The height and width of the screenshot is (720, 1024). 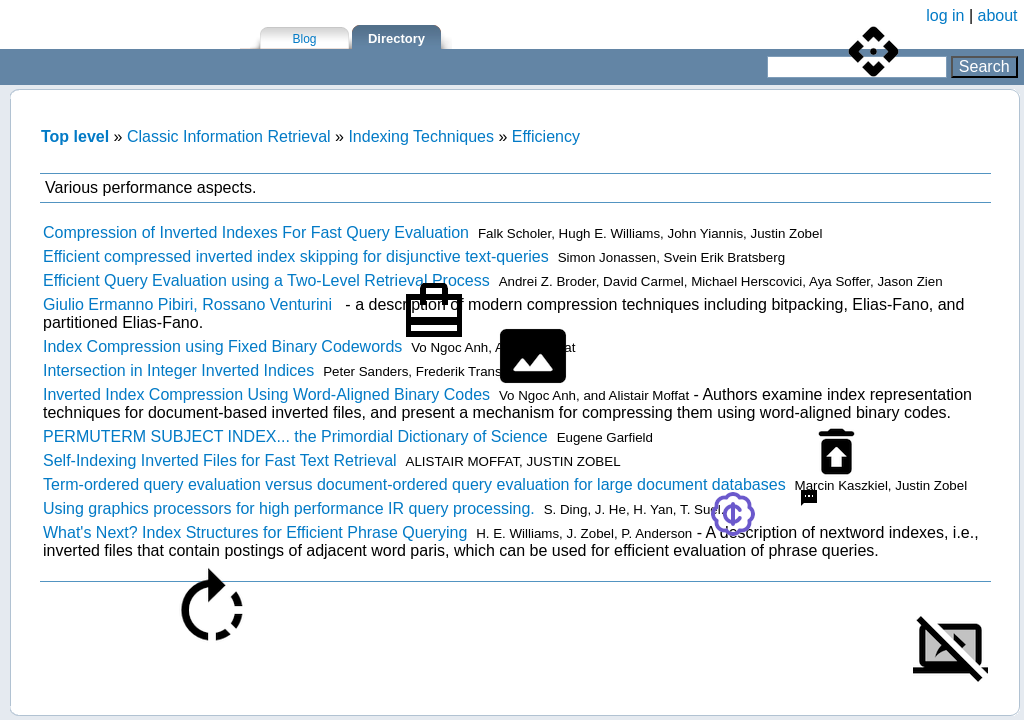 What do you see at coordinates (836, 451) in the screenshot?
I see `restore a deleted item from trash` at bounding box center [836, 451].